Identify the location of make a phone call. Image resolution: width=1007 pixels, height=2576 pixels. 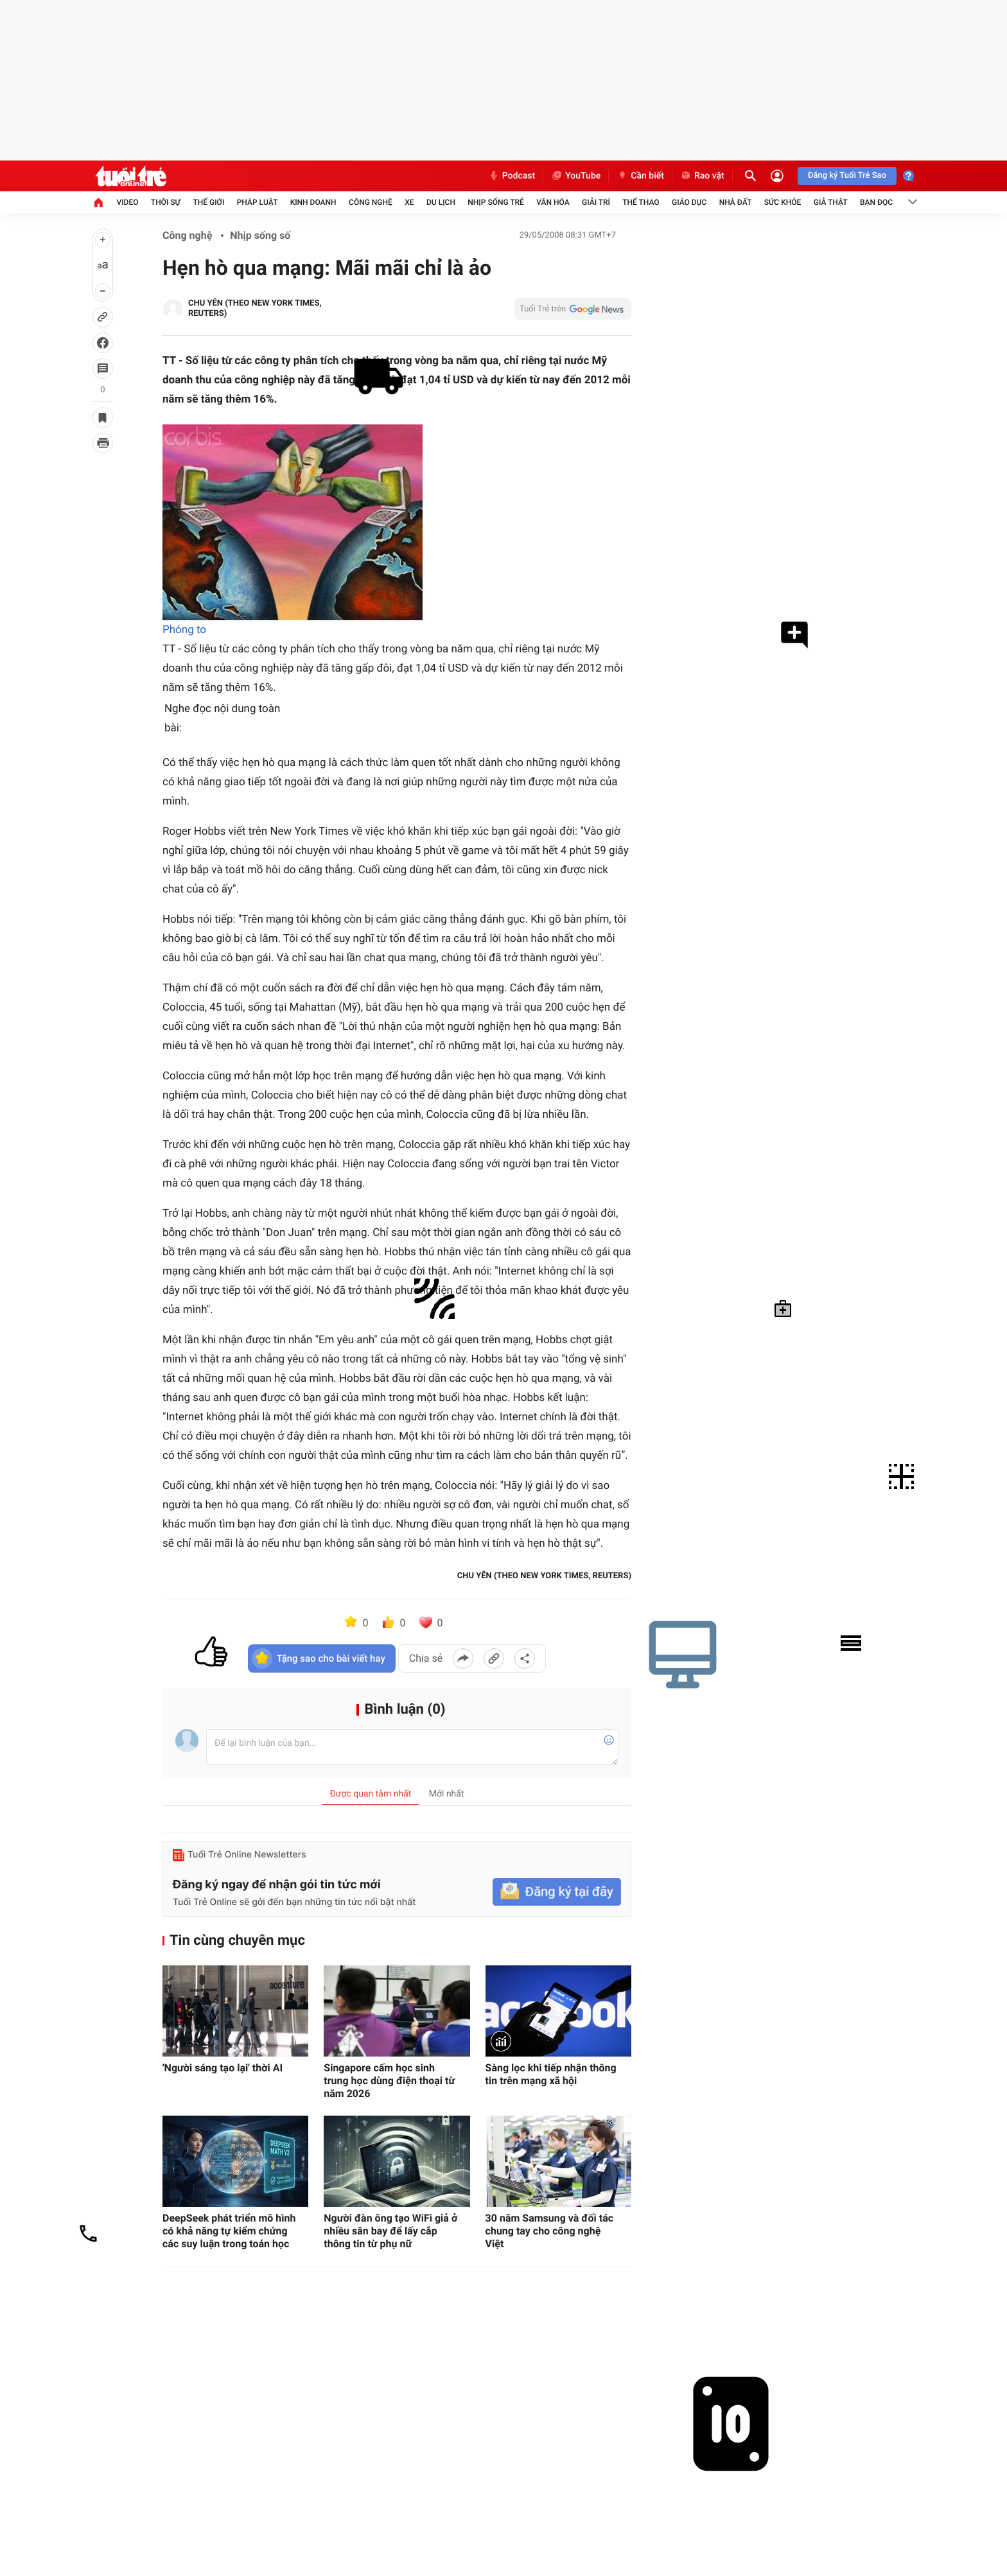
(88, 2233).